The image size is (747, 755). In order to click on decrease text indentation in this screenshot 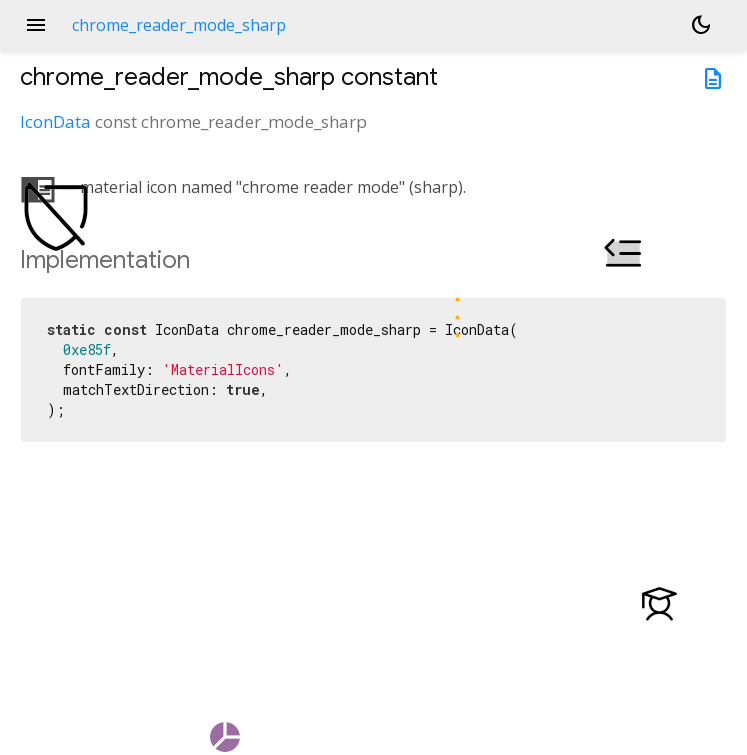, I will do `click(623, 253)`.